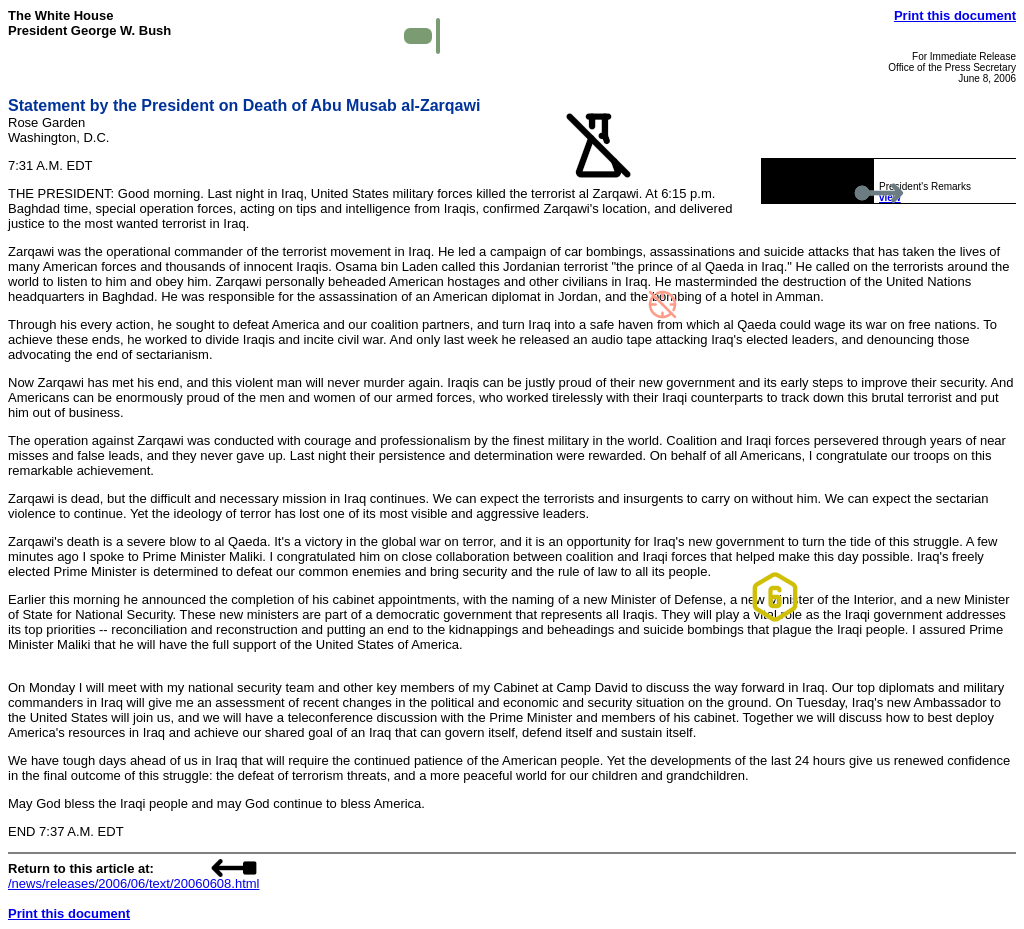 The image size is (1024, 929). I want to click on go back to previous screen, so click(234, 868).